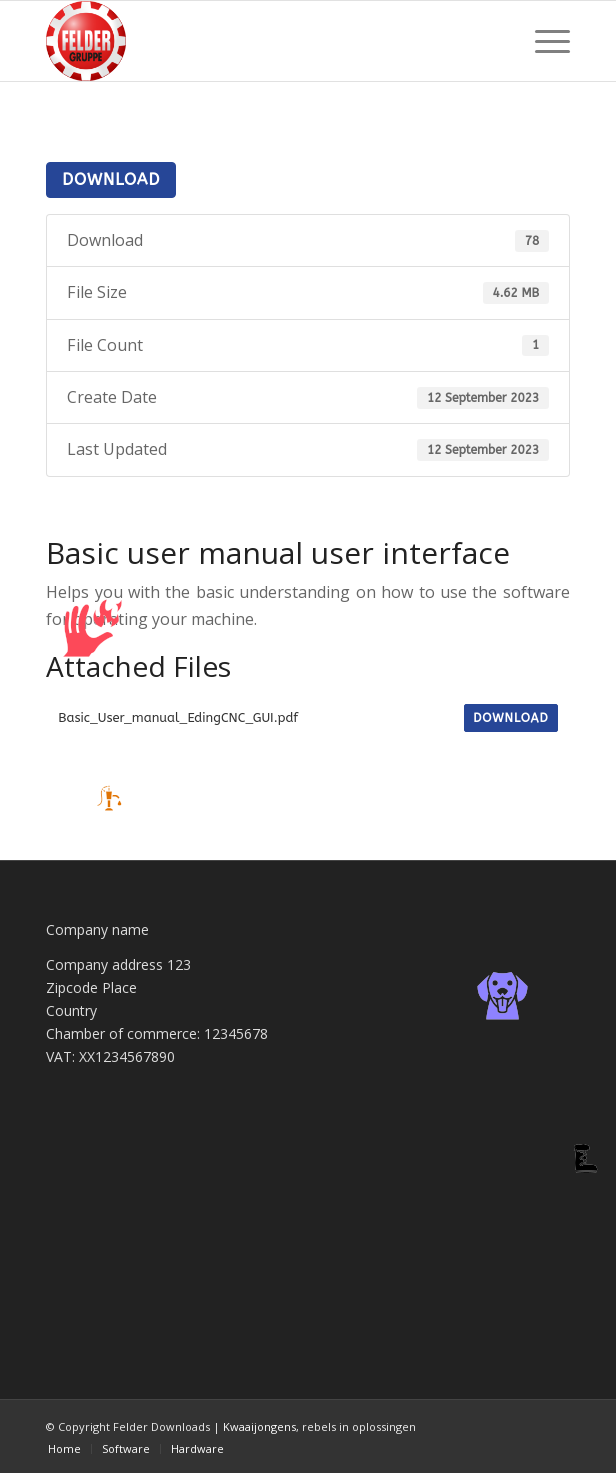 The height and width of the screenshot is (1473, 616). I want to click on cast a fire spell or ability, so click(93, 627).